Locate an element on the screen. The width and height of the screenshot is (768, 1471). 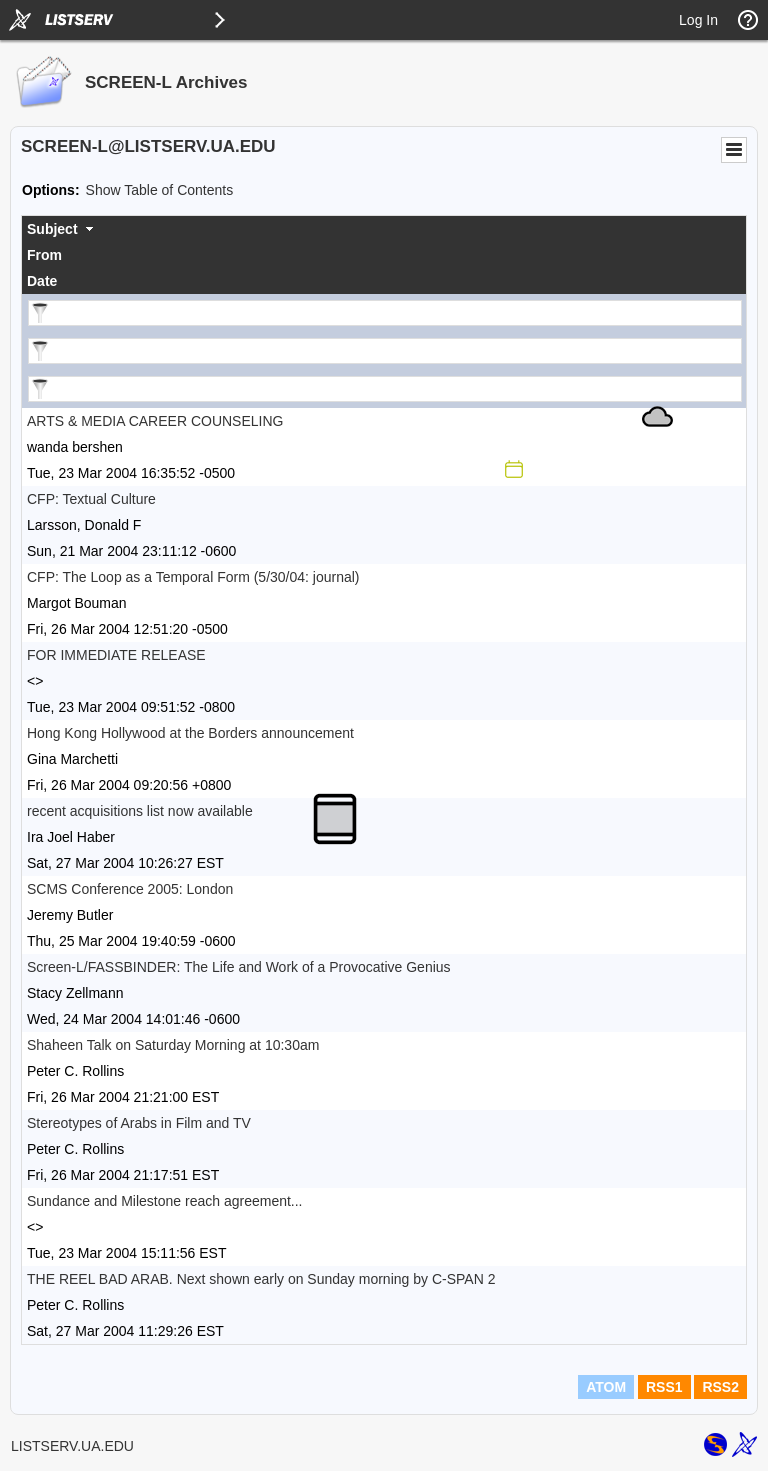
view calendar or schedule is located at coordinates (514, 469).